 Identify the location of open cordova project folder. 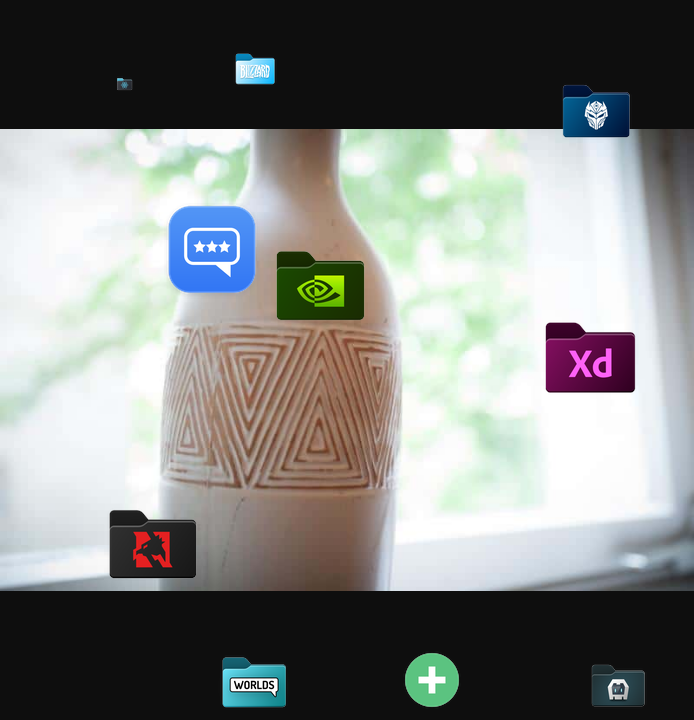
(618, 687).